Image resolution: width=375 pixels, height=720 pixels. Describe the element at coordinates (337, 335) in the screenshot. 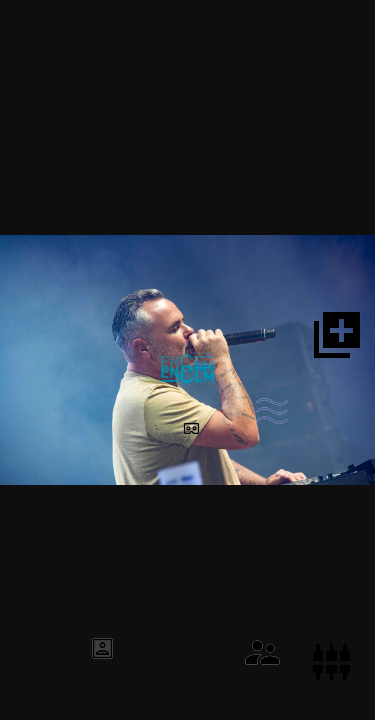

I see `add to queue` at that location.